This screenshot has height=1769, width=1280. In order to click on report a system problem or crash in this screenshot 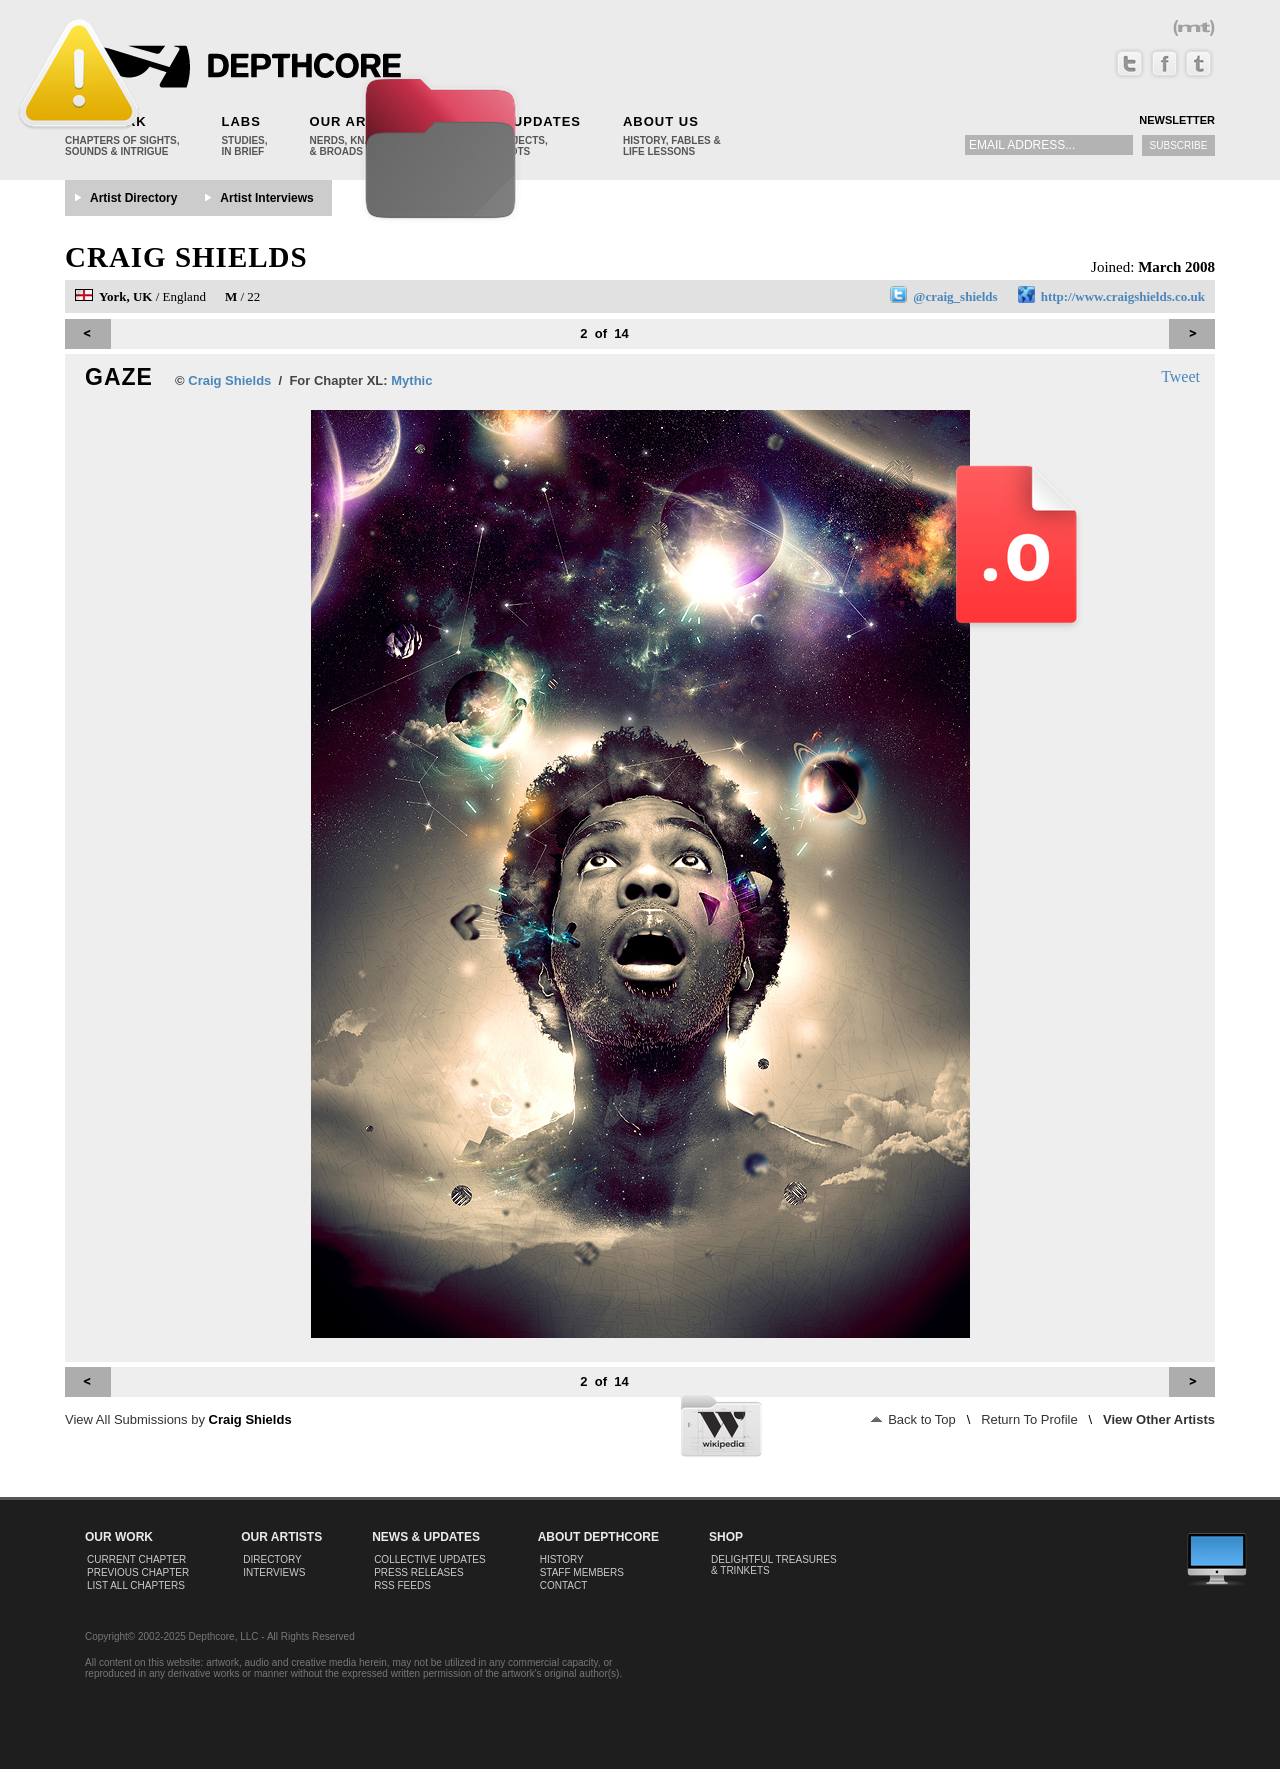, I will do `click(79, 73)`.